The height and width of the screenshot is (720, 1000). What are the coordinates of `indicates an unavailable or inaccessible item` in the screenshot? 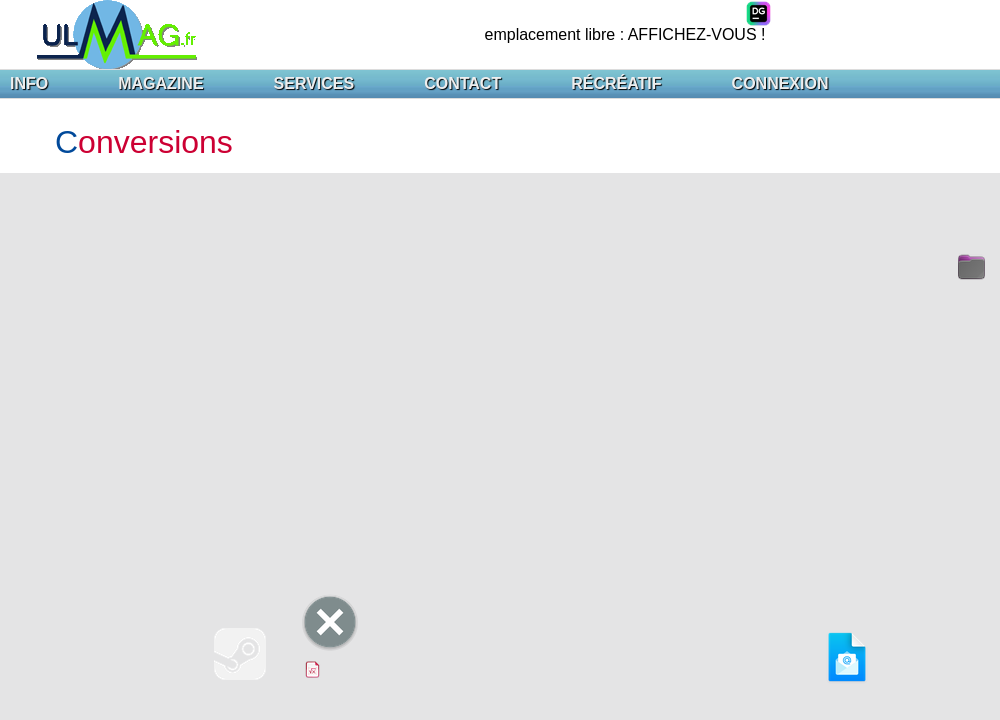 It's located at (330, 622).